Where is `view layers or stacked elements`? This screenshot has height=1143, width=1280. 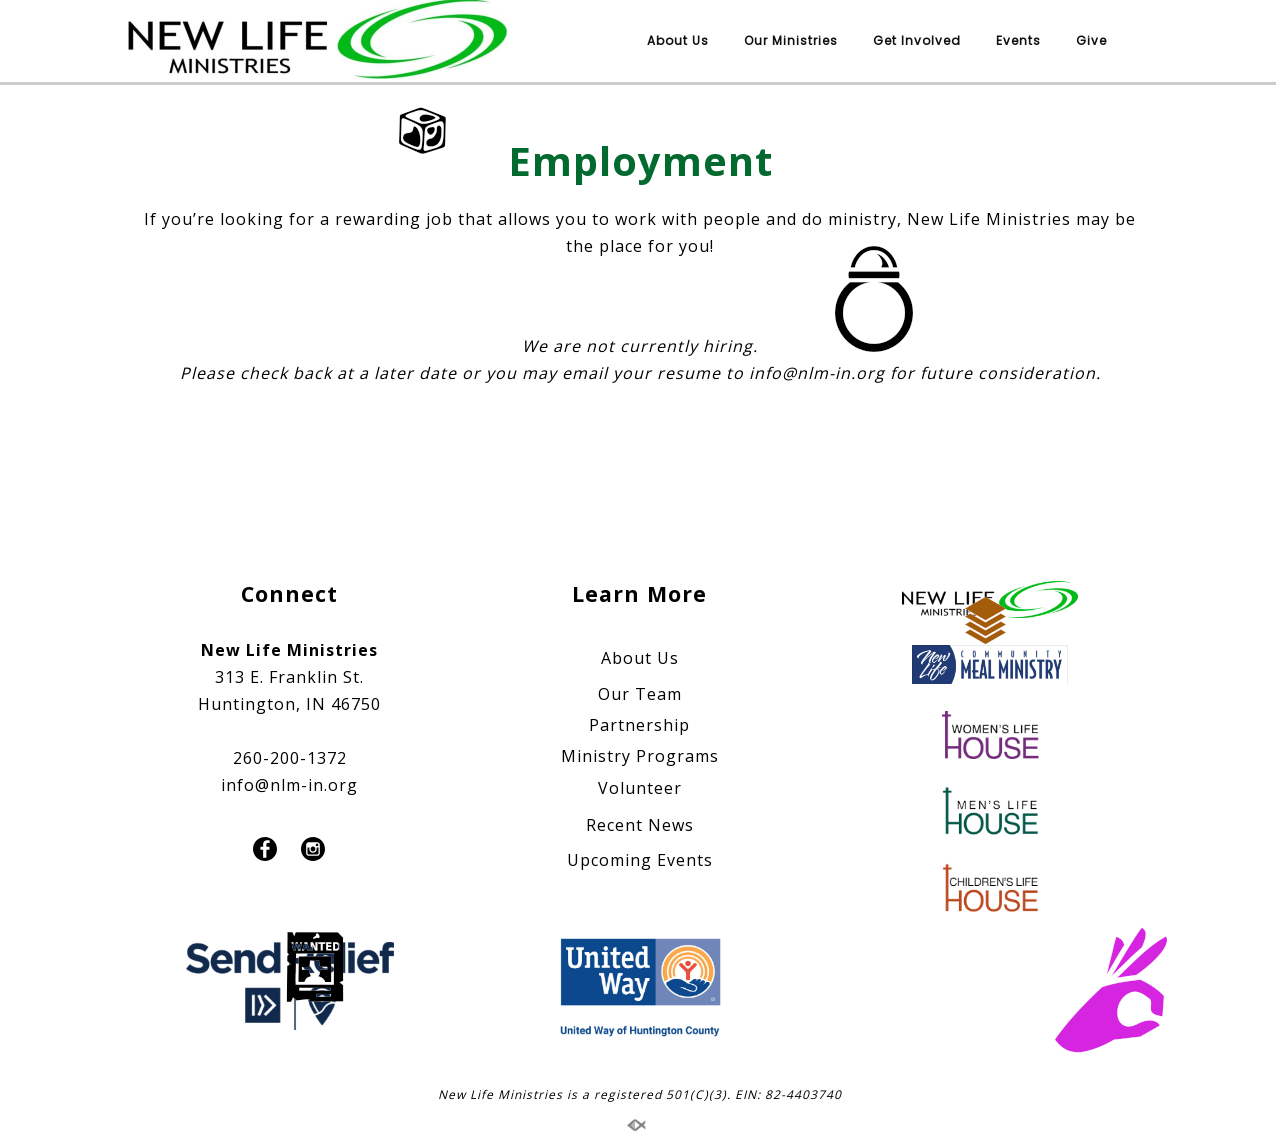 view layers or stacked elements is located at coordinates (985, 620).